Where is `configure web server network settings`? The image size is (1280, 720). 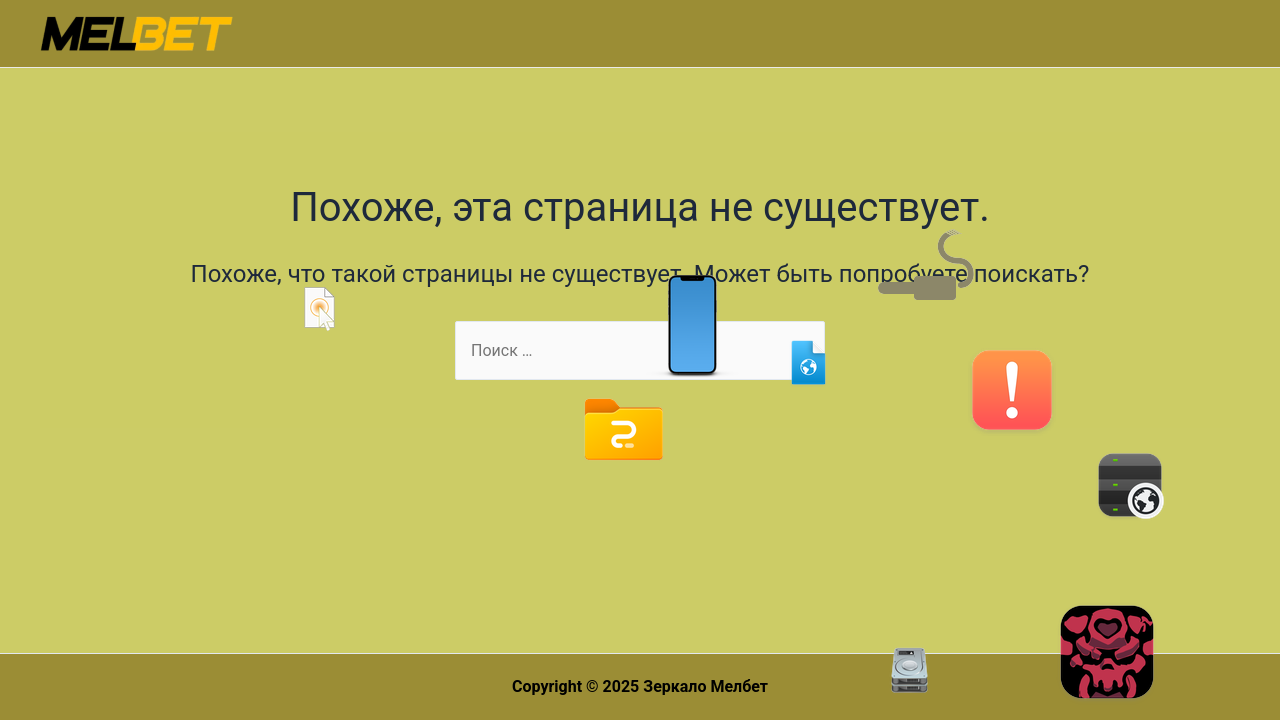 configure web server network settings is located at coordinates (1130, 485).